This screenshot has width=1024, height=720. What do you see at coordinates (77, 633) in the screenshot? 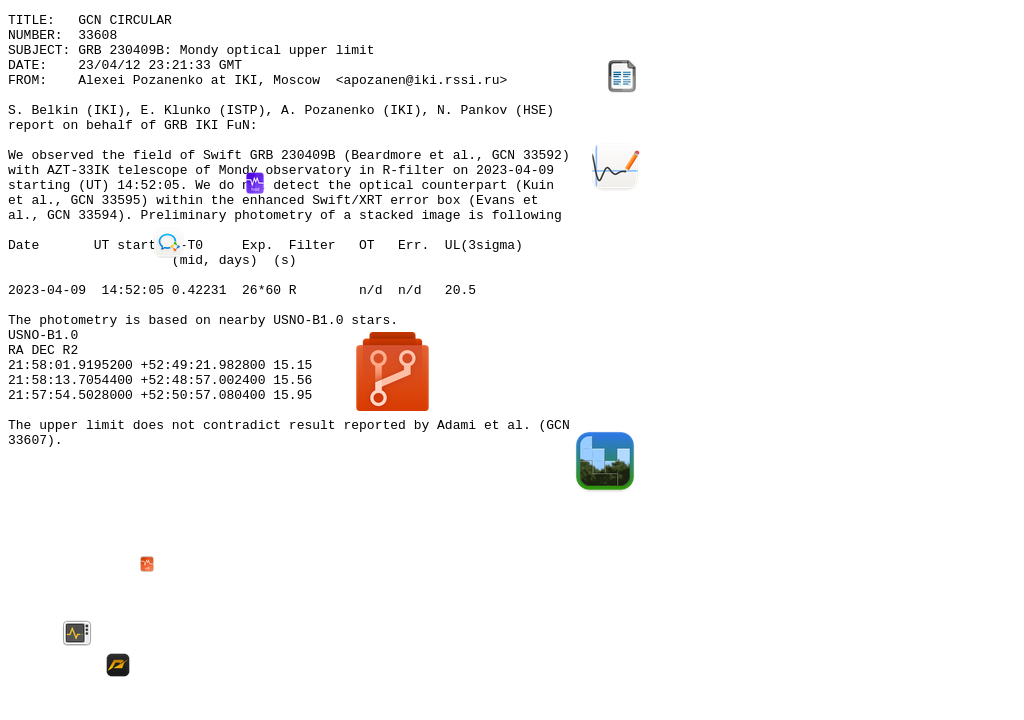
I see `open system monitor application` at bounding box center [77, 633].